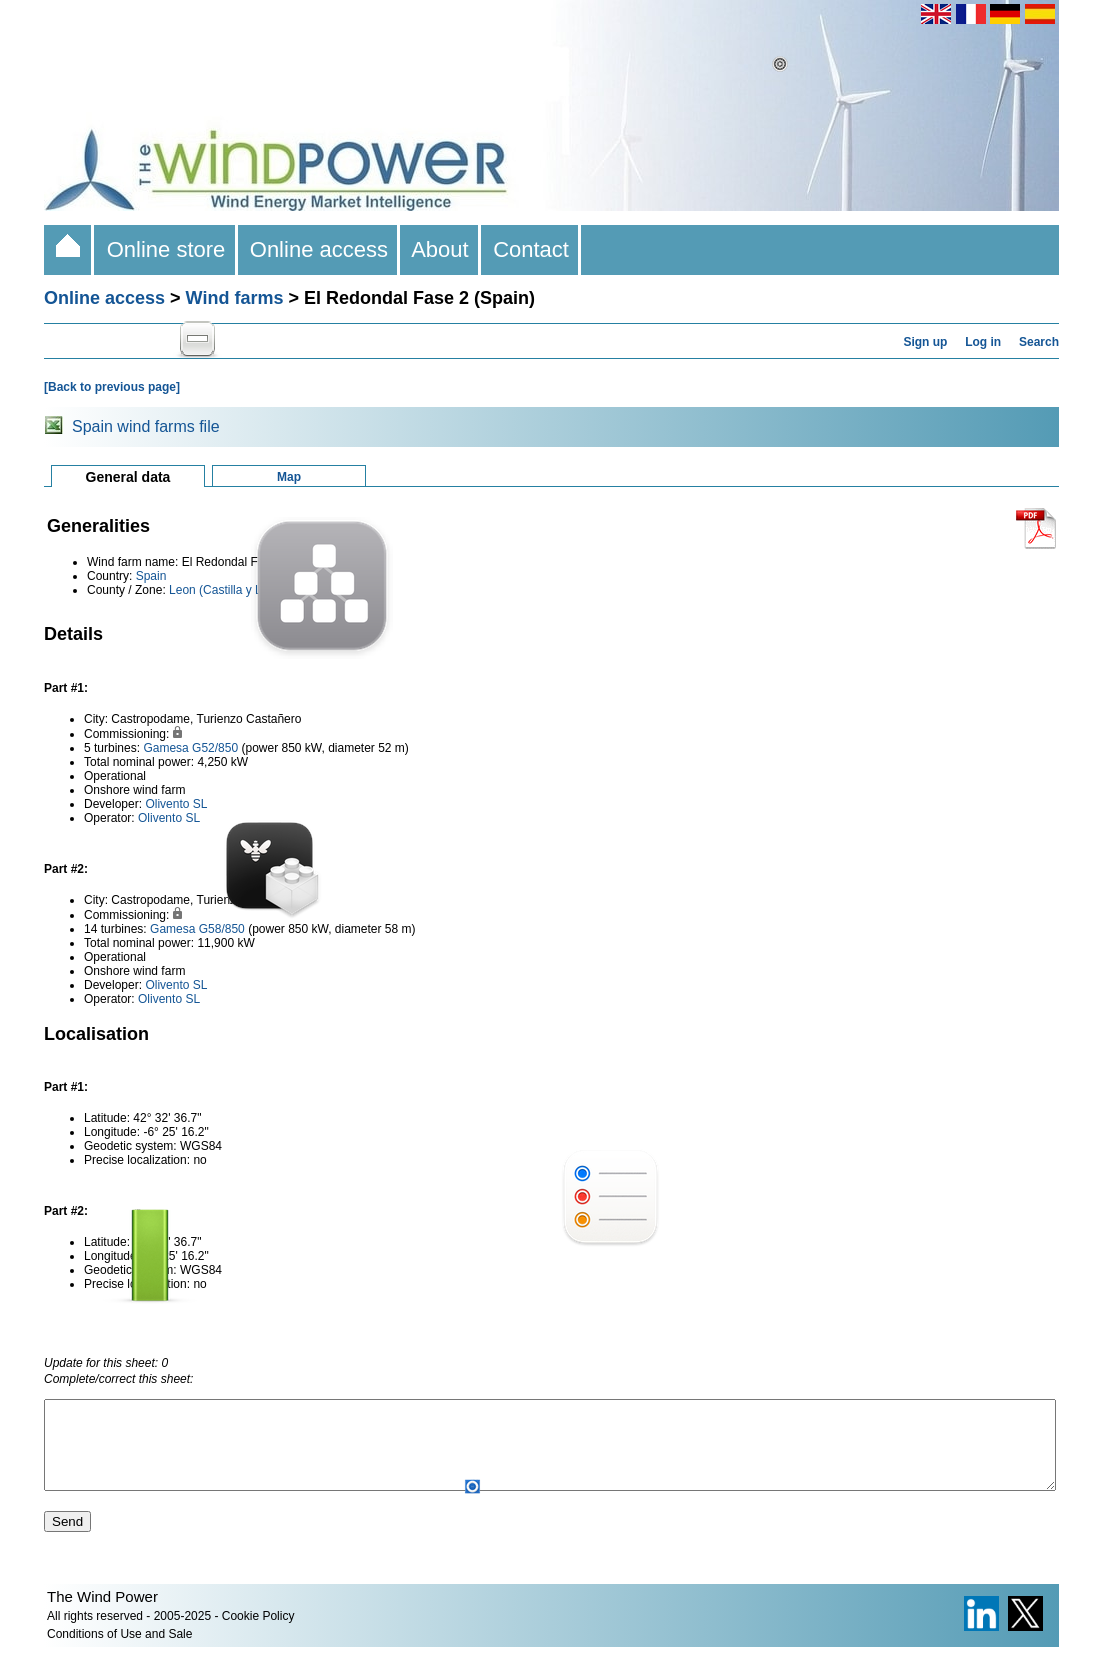 The width and height of the screenshot is (1103, 1665). What do you see at coordinates (269, 865) in the screenshot?
I see `open kandji extension manager` at bounding box center [269, 865].